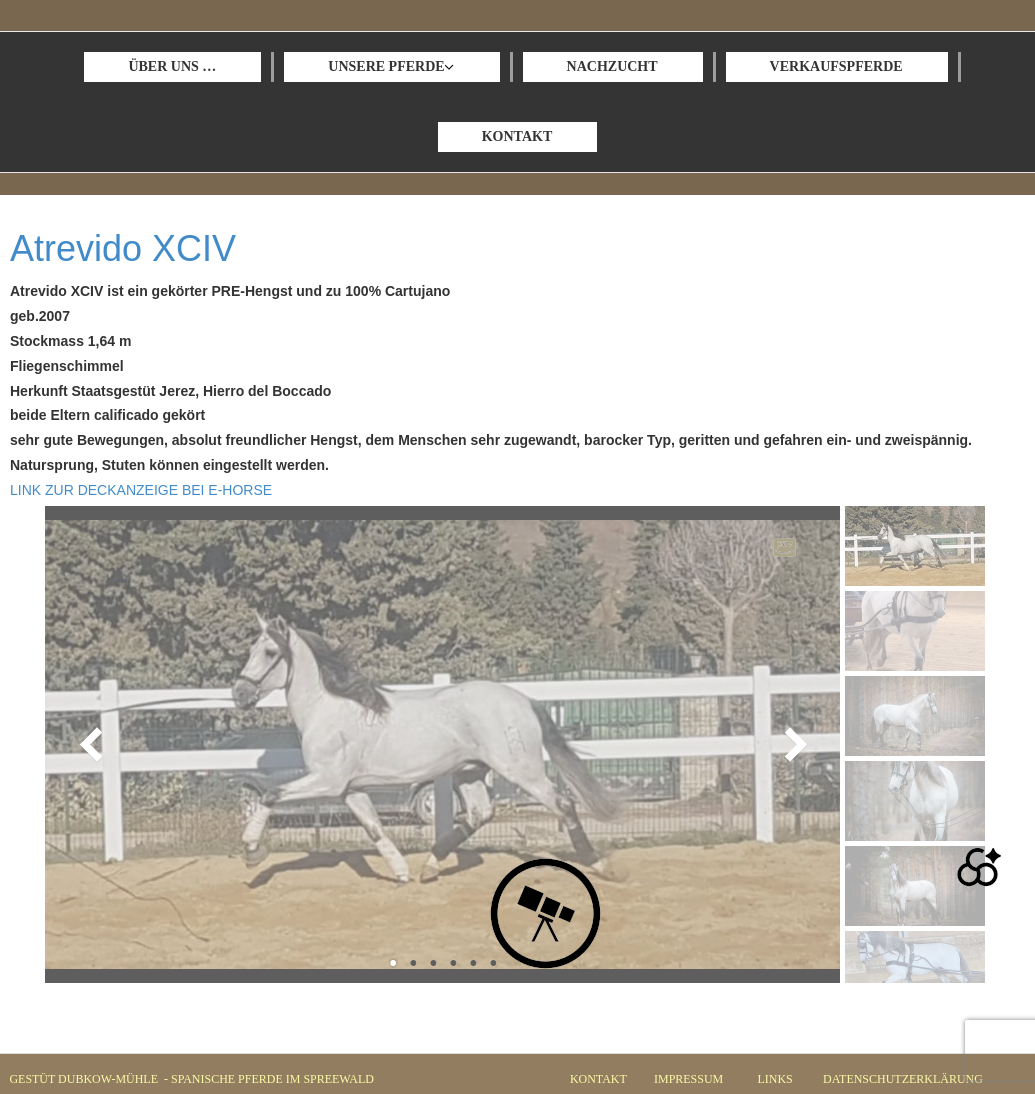  What do you see at coordinates (784, 547) in the screenshot?
I see `pay with amazon pay at checkout` at bounding box center [784, 547].